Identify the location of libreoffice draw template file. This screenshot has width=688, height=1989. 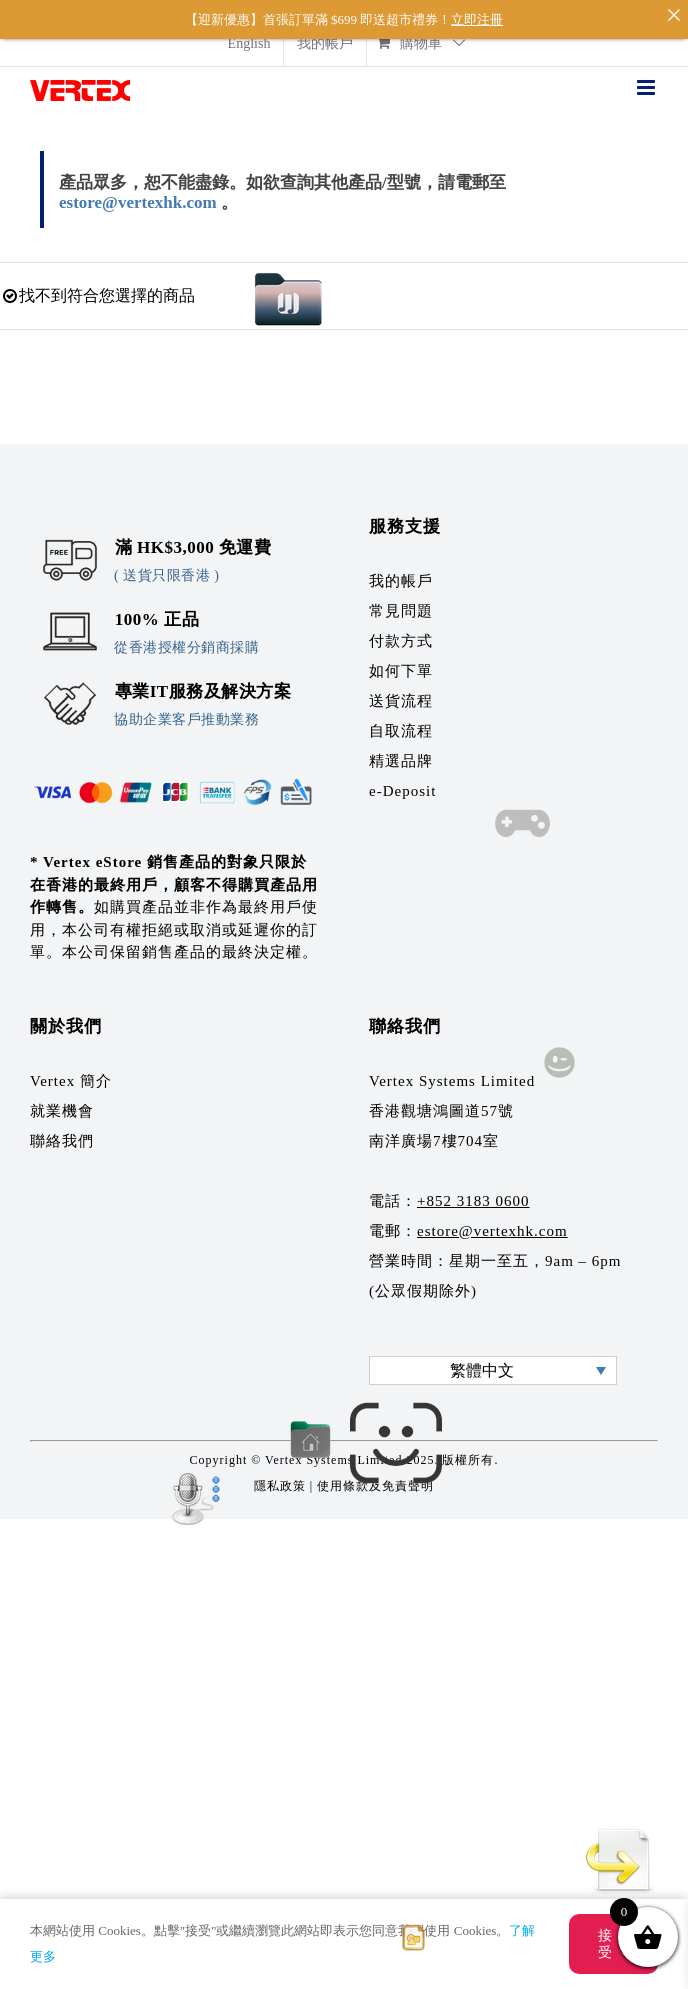
(413, 1937).